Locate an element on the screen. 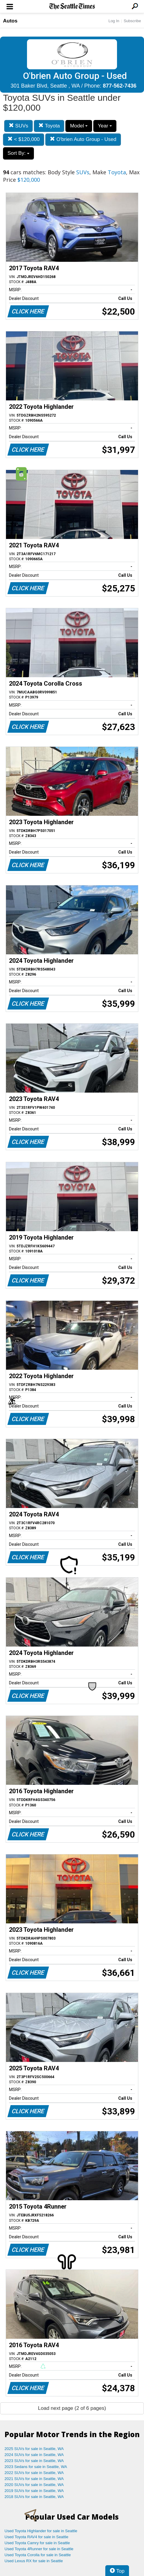 The image size is (144, 2576). add a new cone or marker is located at coordinates (43, 2366).